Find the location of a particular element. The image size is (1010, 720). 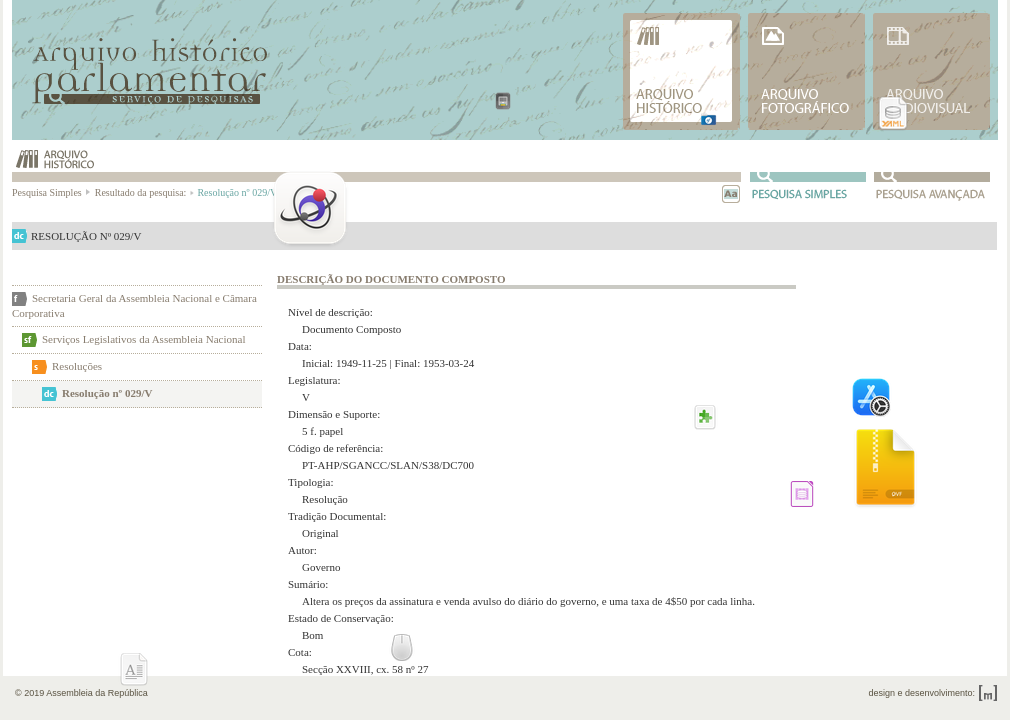

open a rich text format document is located at coordinates (134, 669).